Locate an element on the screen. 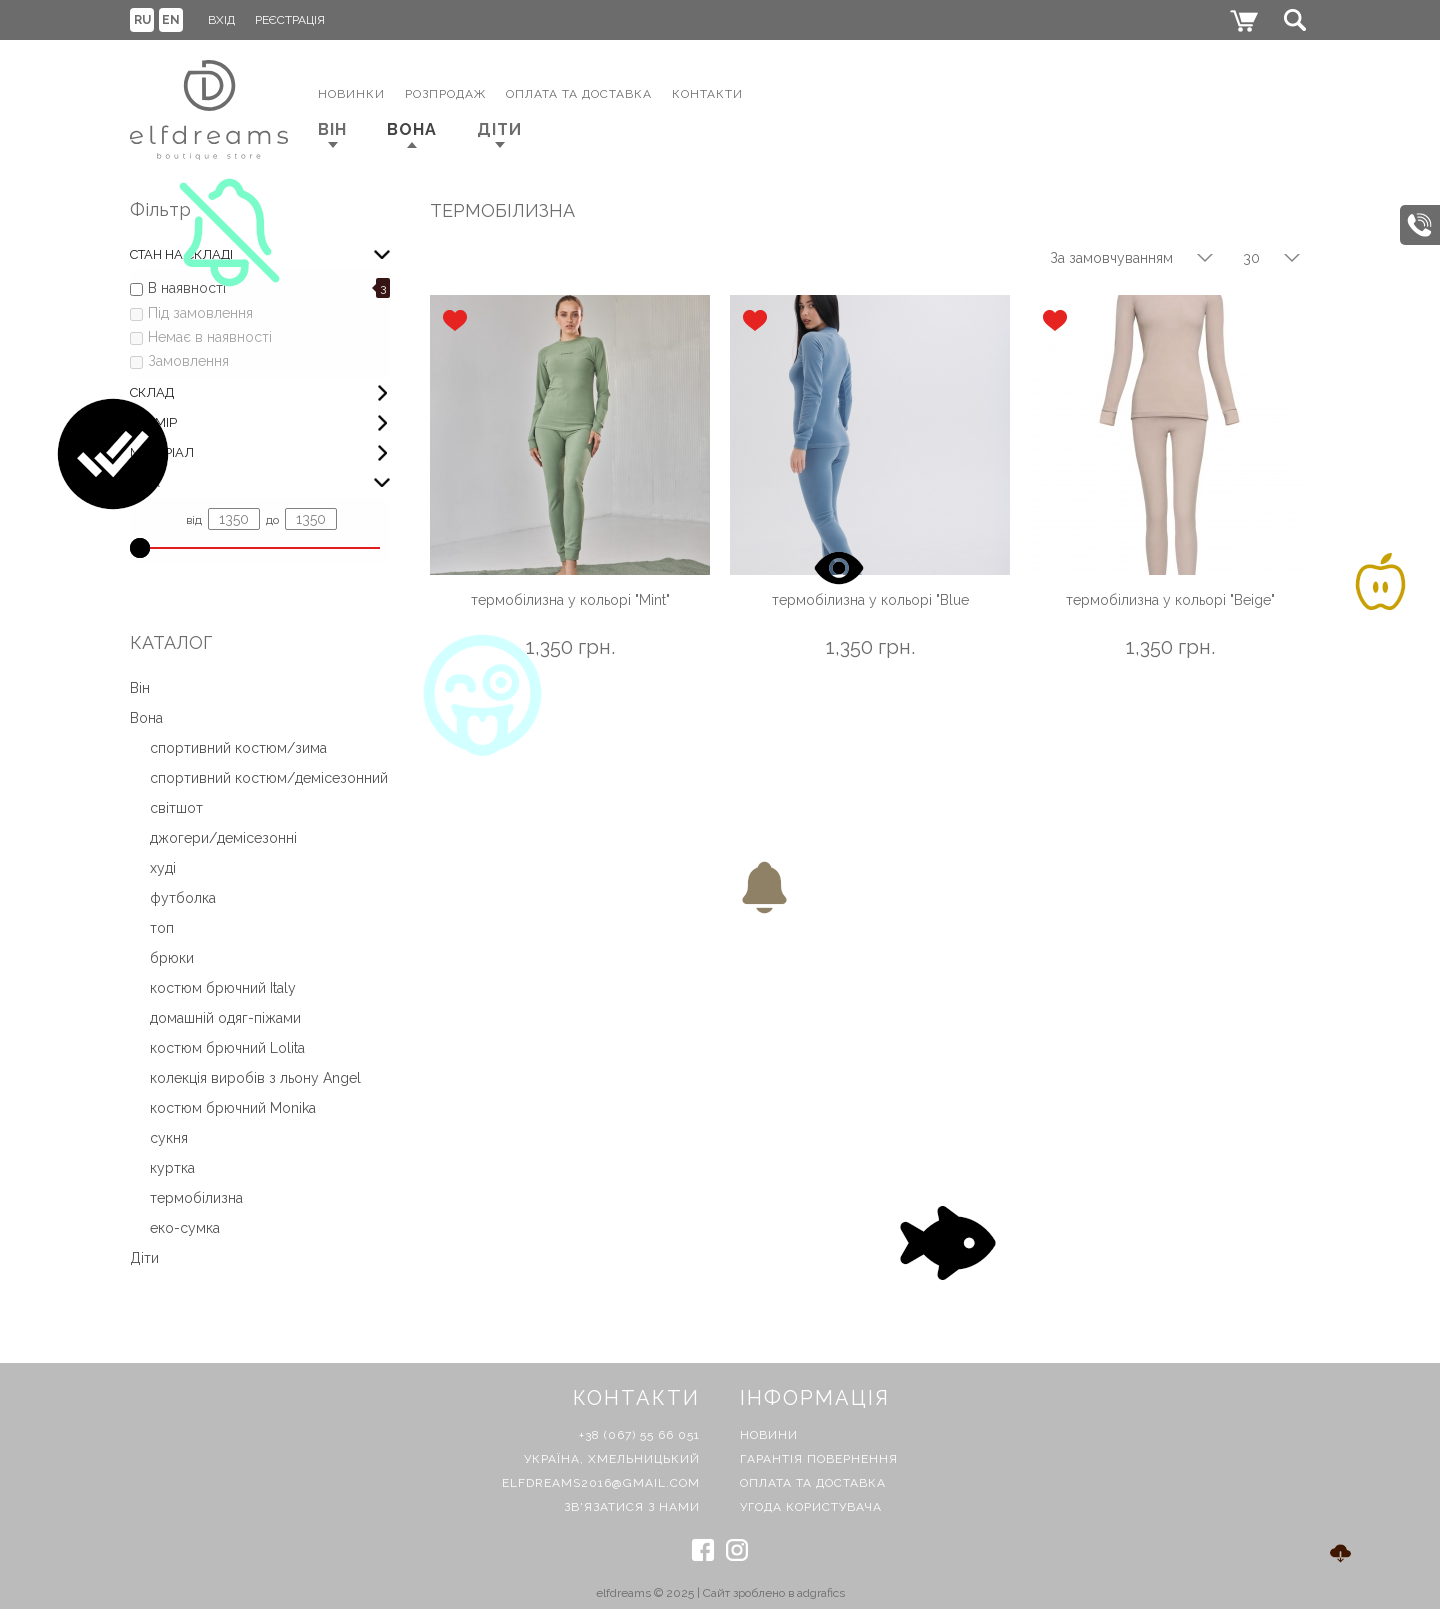  download file from cloud storage is located at coordinates (1340, 1553).